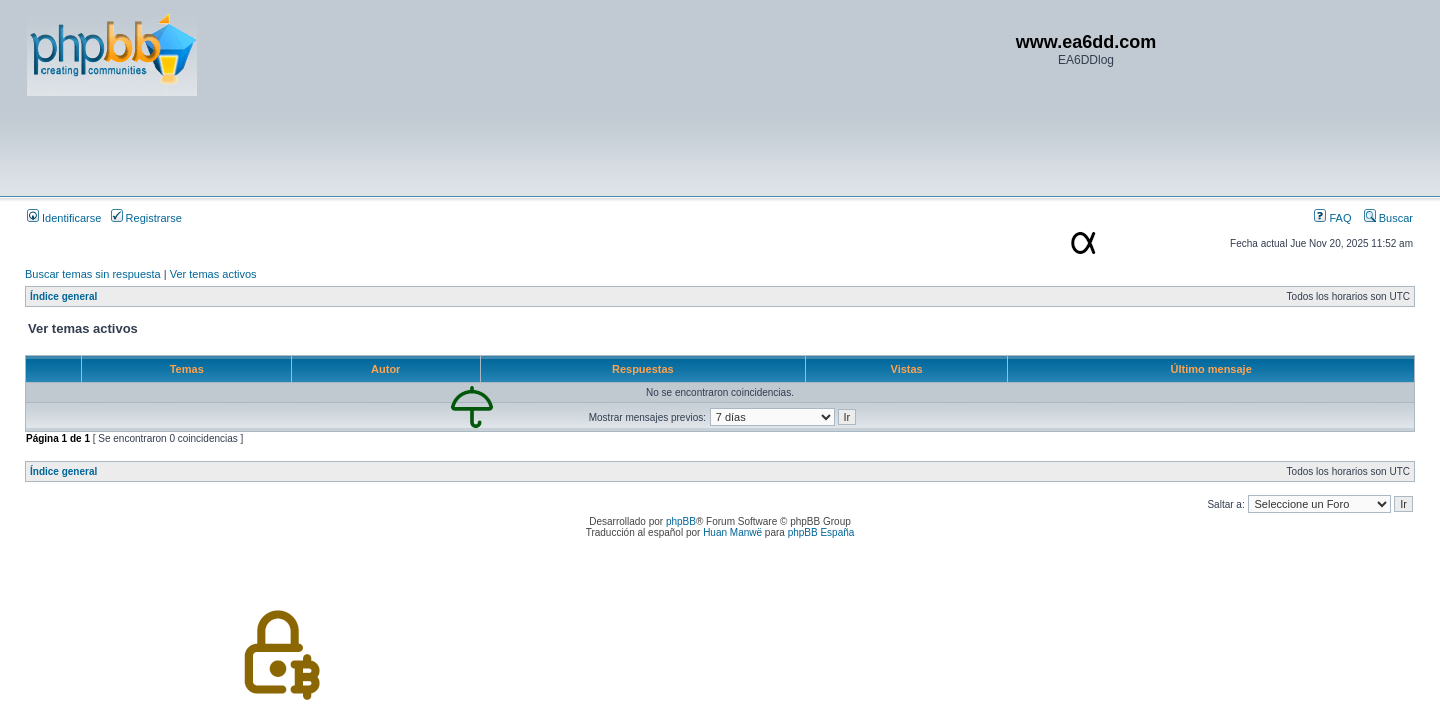  Describe the element at coordinates (278, 652) in the screenshot. I see `secure bitcoin wallet or storage` at that location.